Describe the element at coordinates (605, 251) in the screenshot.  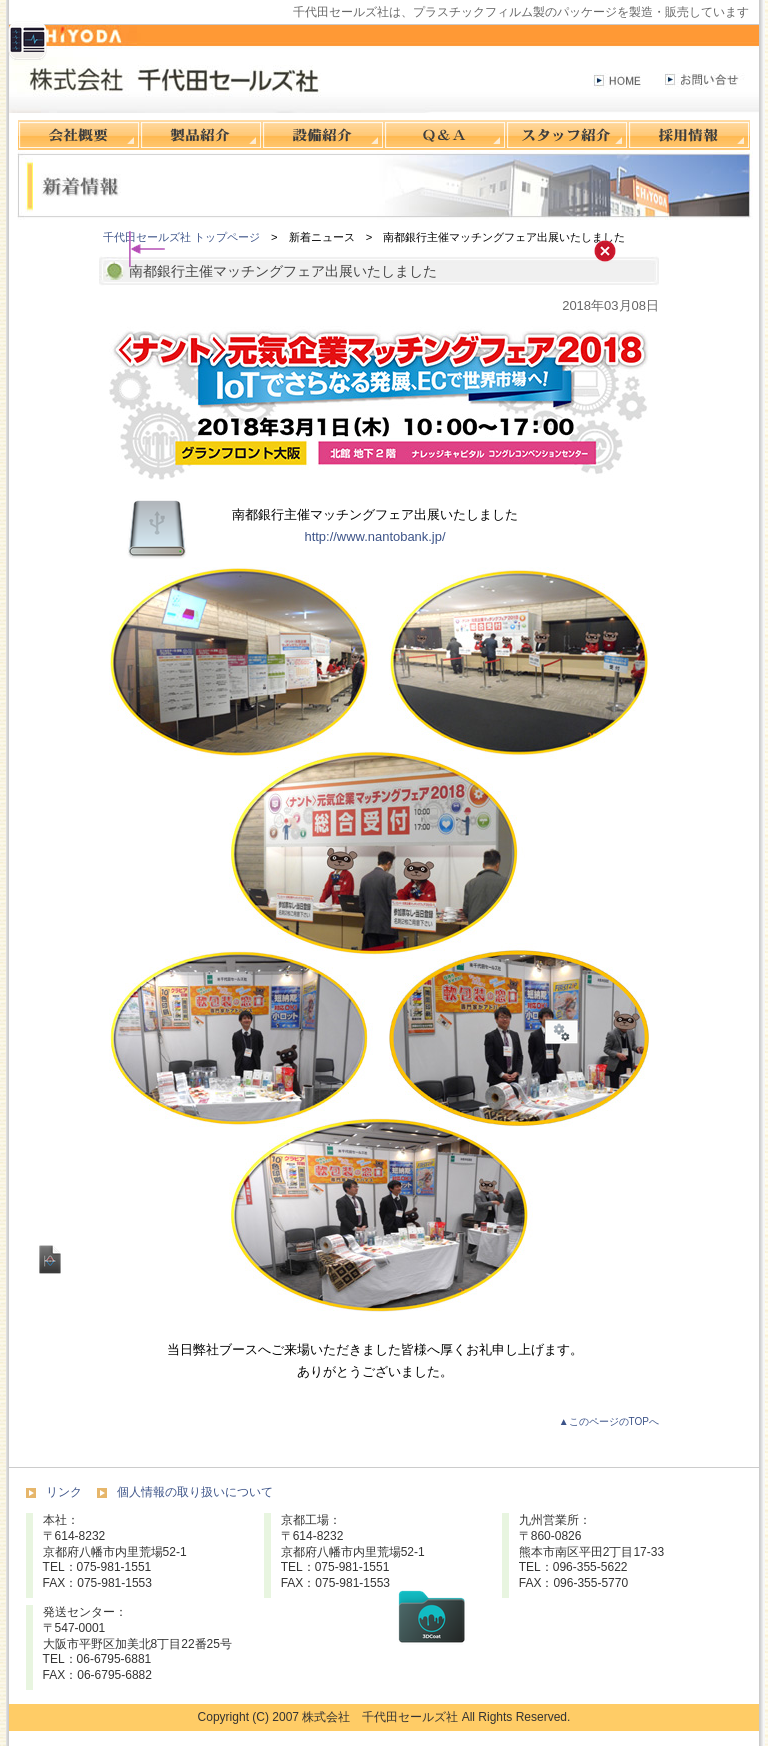
I see `close the current window` at that location.